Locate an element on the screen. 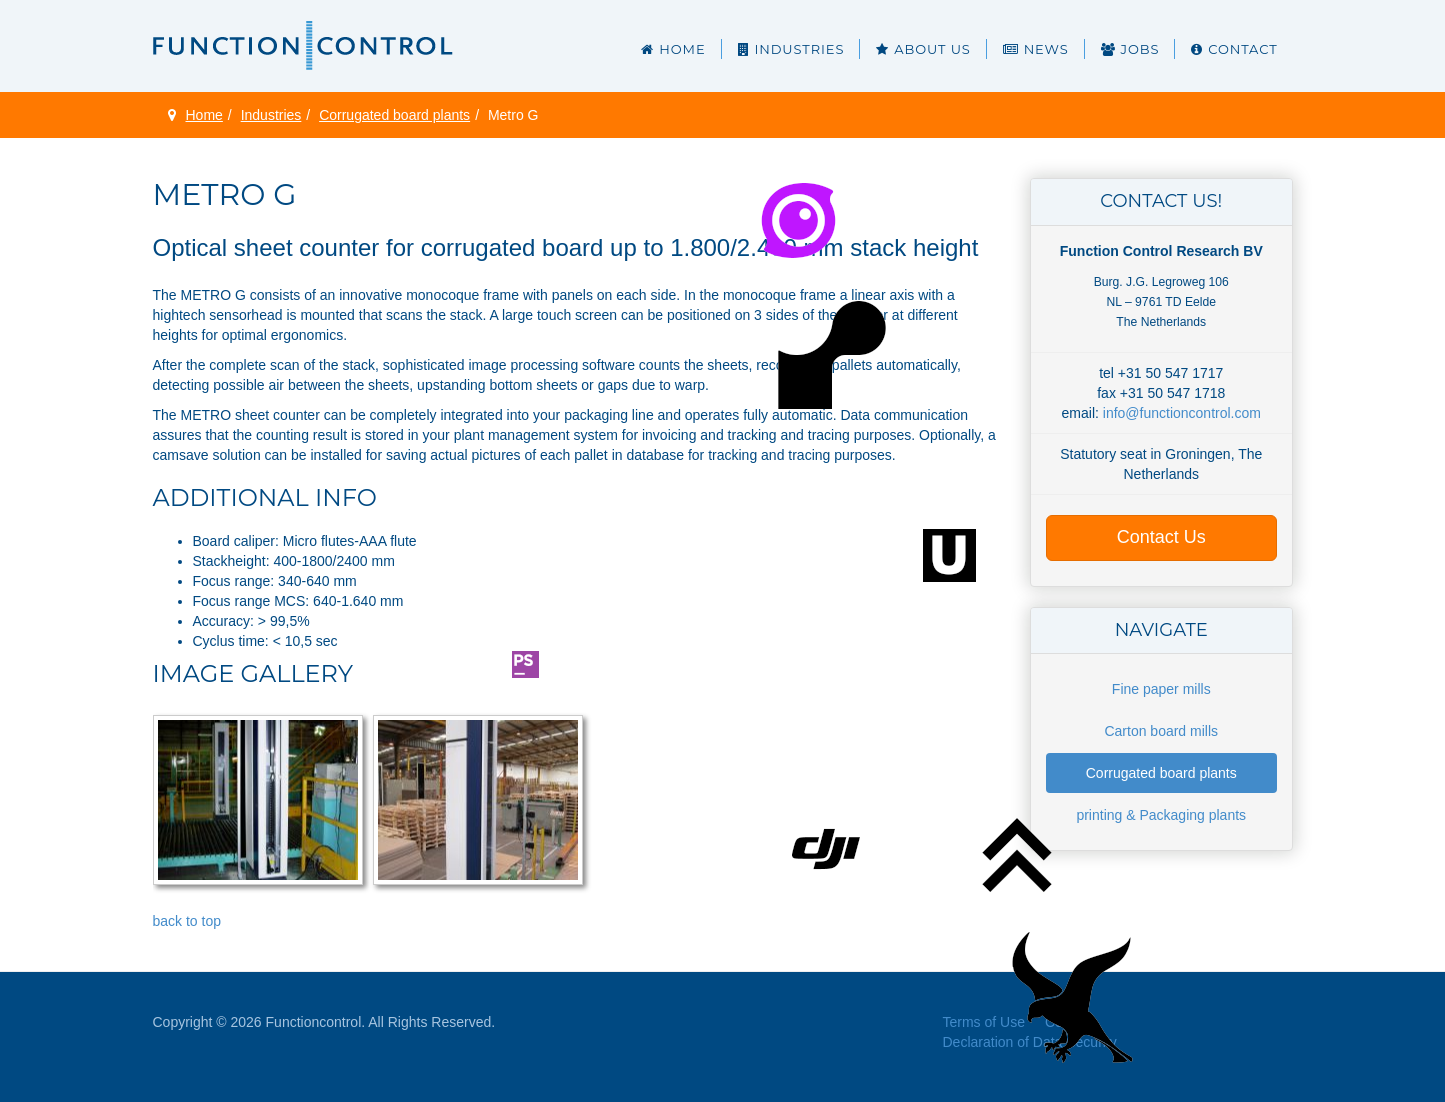  render cloud platform logo is located at coordinates (832, 355).